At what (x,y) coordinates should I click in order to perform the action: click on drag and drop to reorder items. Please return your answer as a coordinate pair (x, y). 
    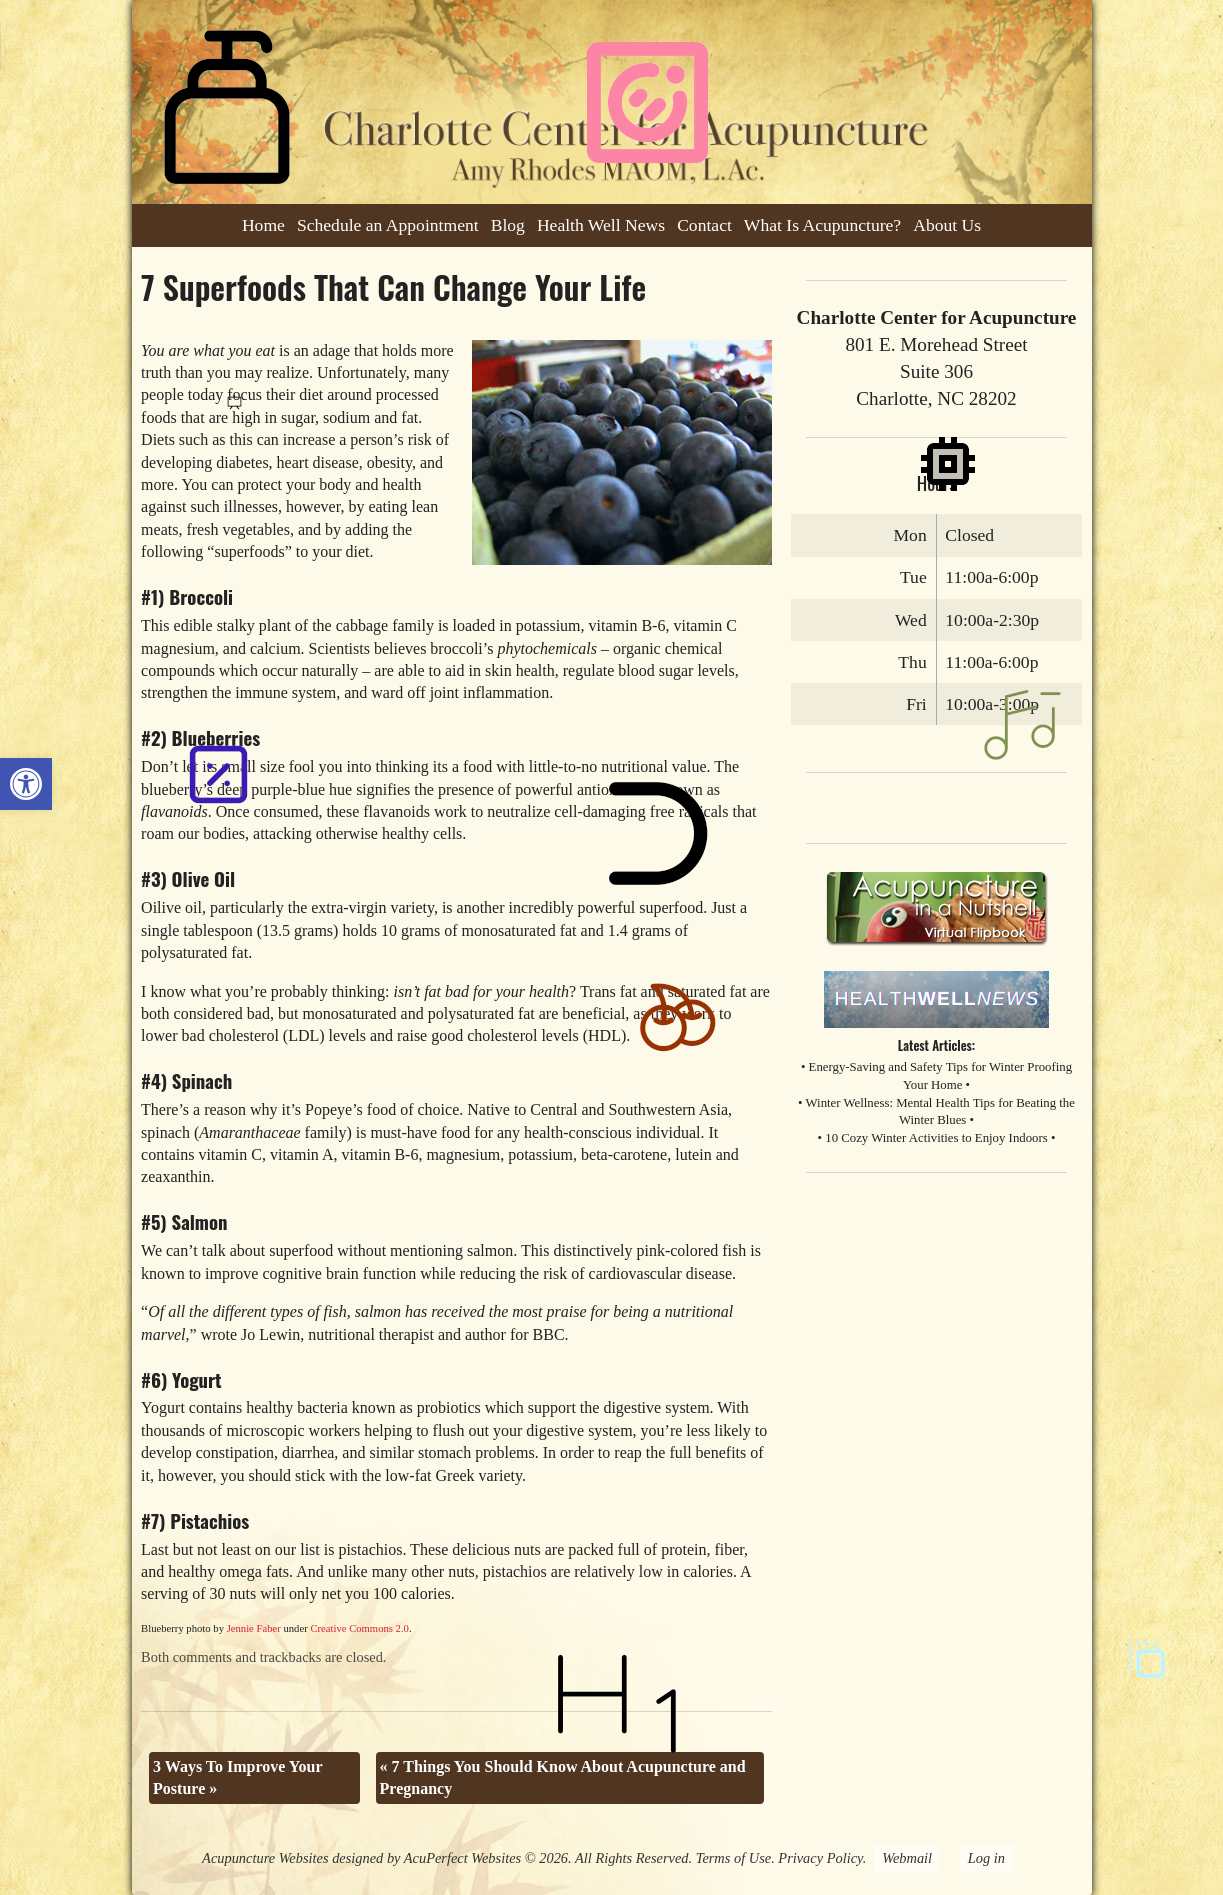
    Looking at the image, I should click on (1146, 1659).